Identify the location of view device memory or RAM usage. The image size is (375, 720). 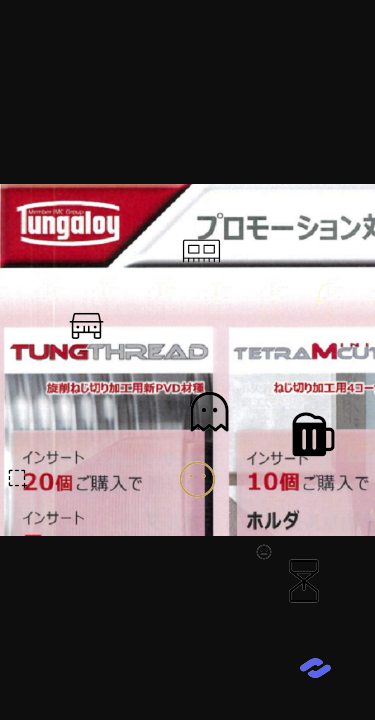
(201, 250).